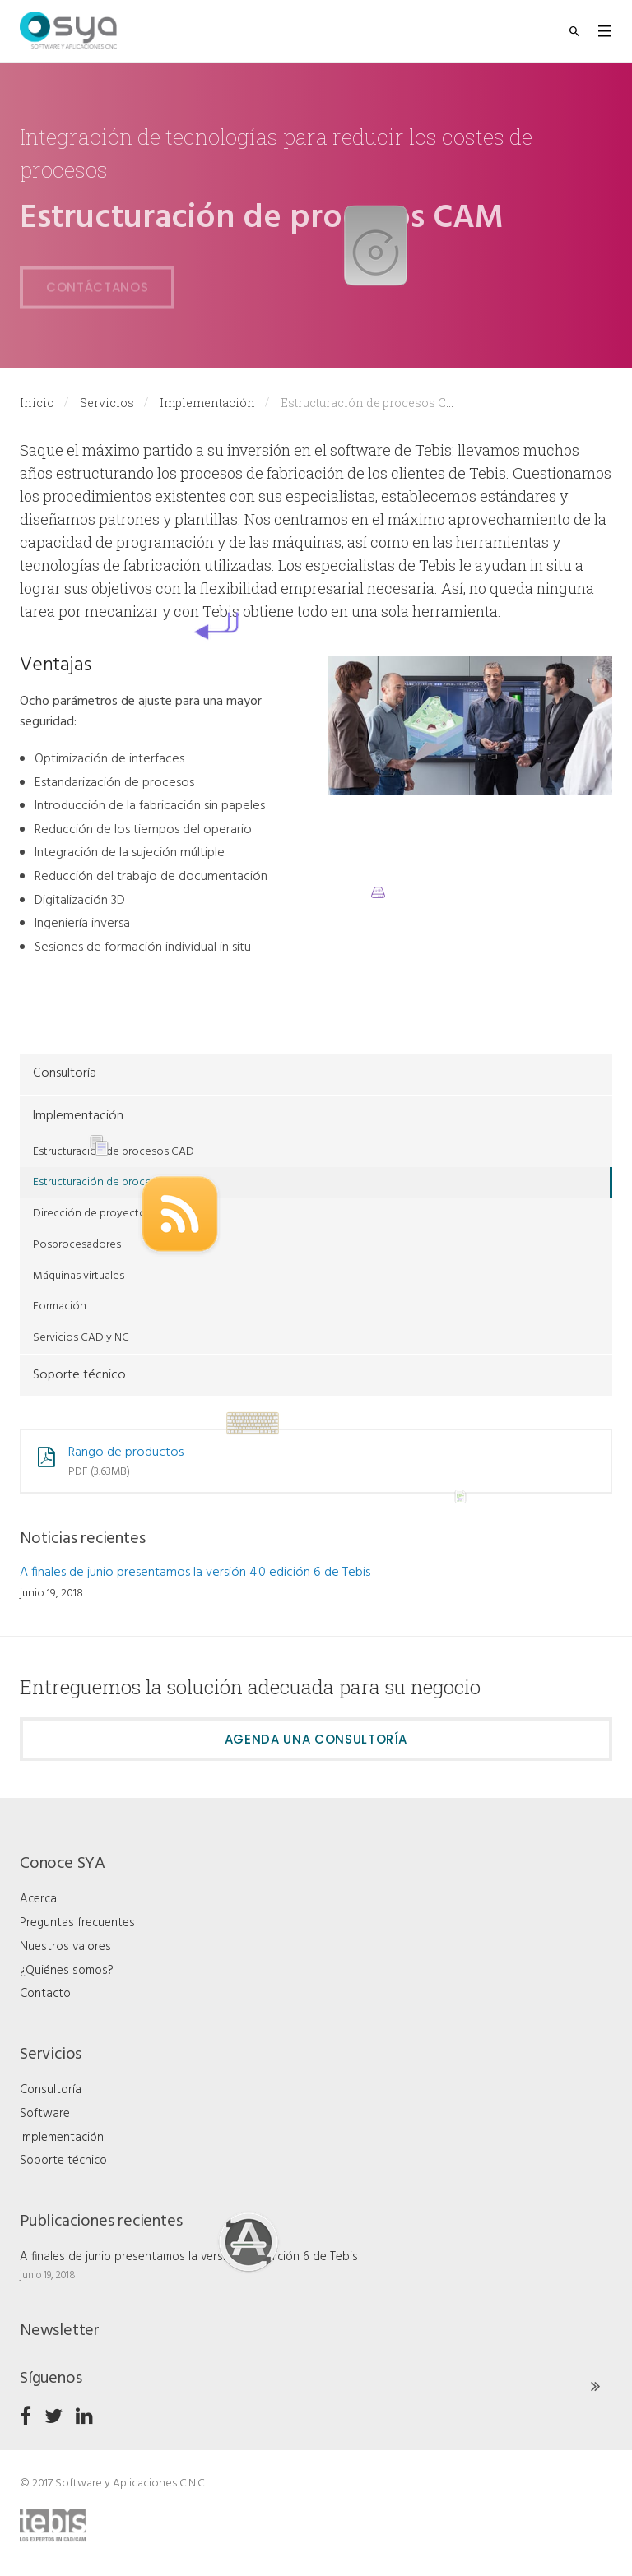 The width and height of the screenshot is (632, 2576). I want to click on copy selected content to clipboard, so click(99, 1145).